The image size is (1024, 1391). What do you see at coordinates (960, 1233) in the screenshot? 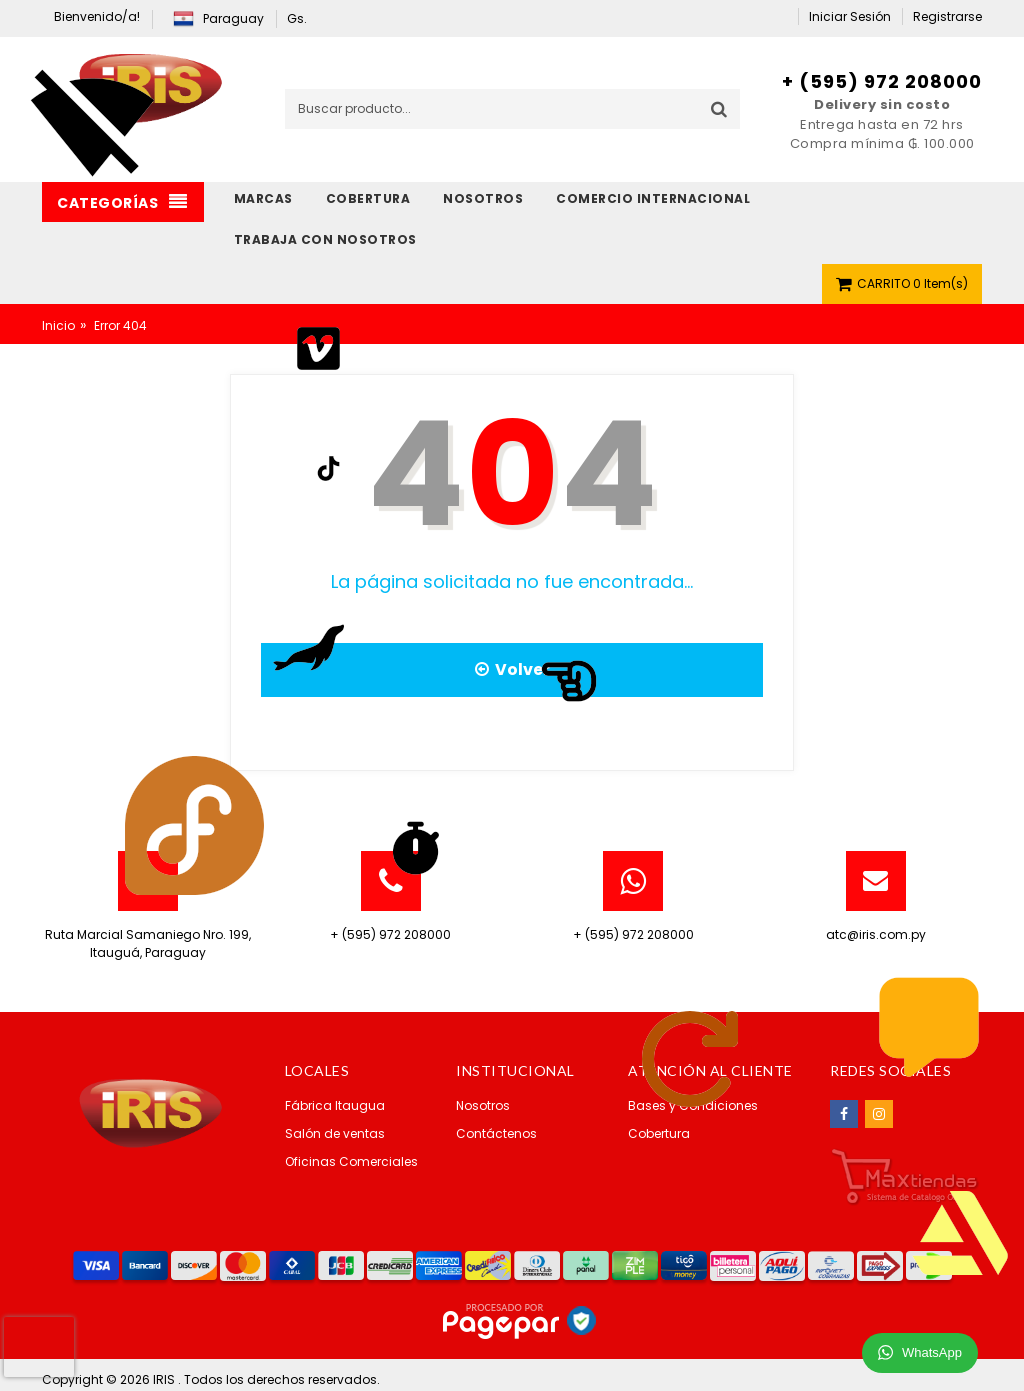
I see `visit artstation profile or portfolio` at bounding box center [960, 1233].